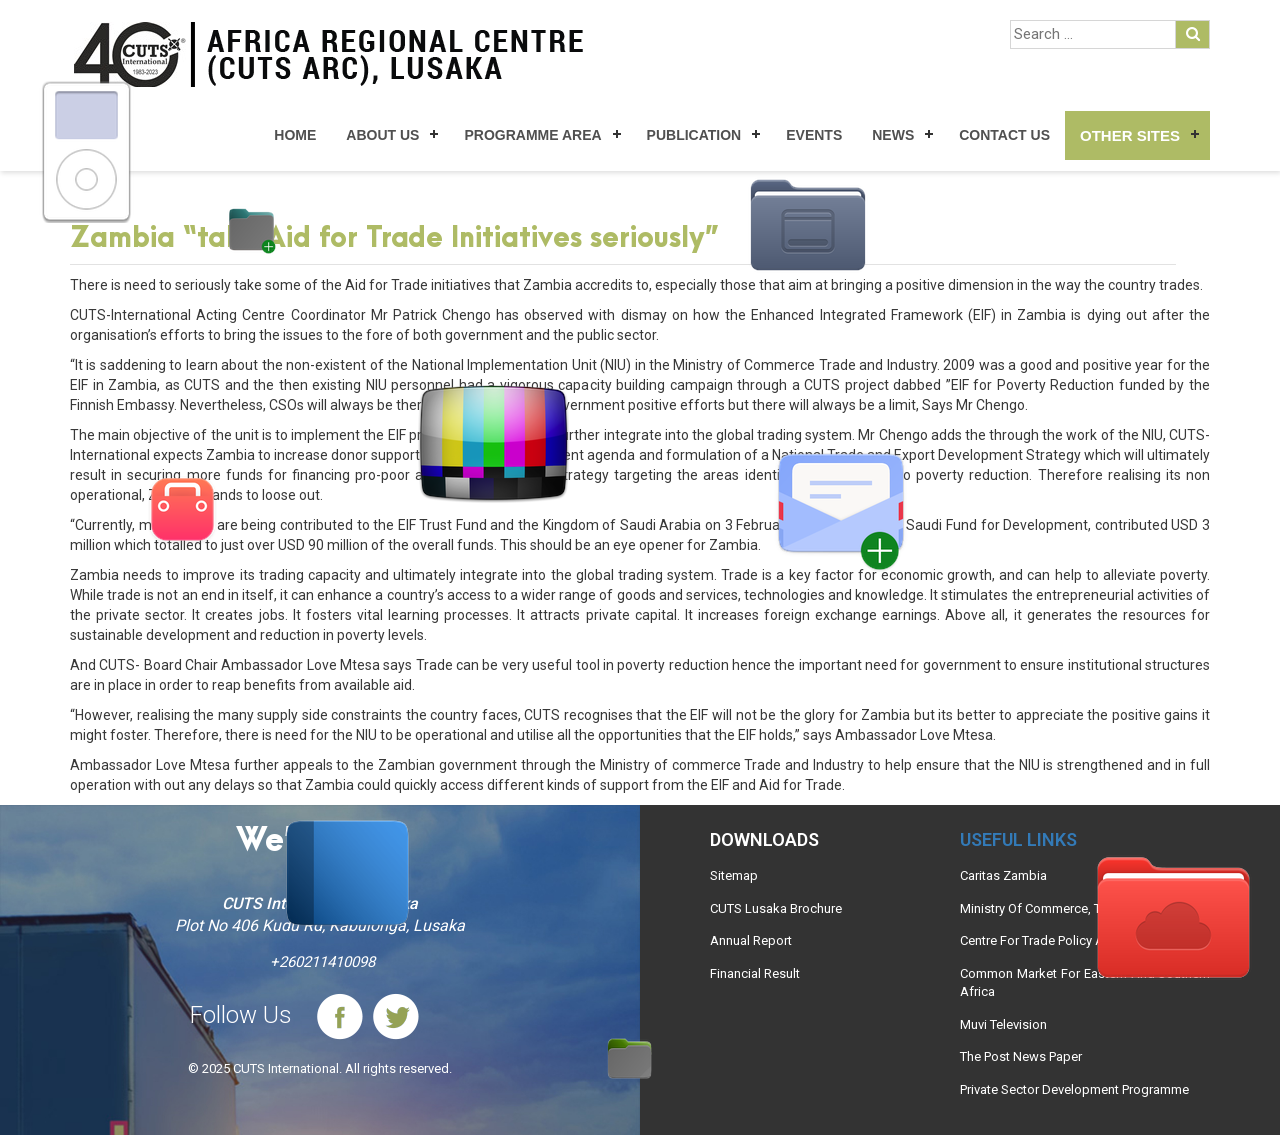  What do you see at coordinates (347, 868) in the screenshot?
I see `access the desktop folder` at bounding box center [347, 868].